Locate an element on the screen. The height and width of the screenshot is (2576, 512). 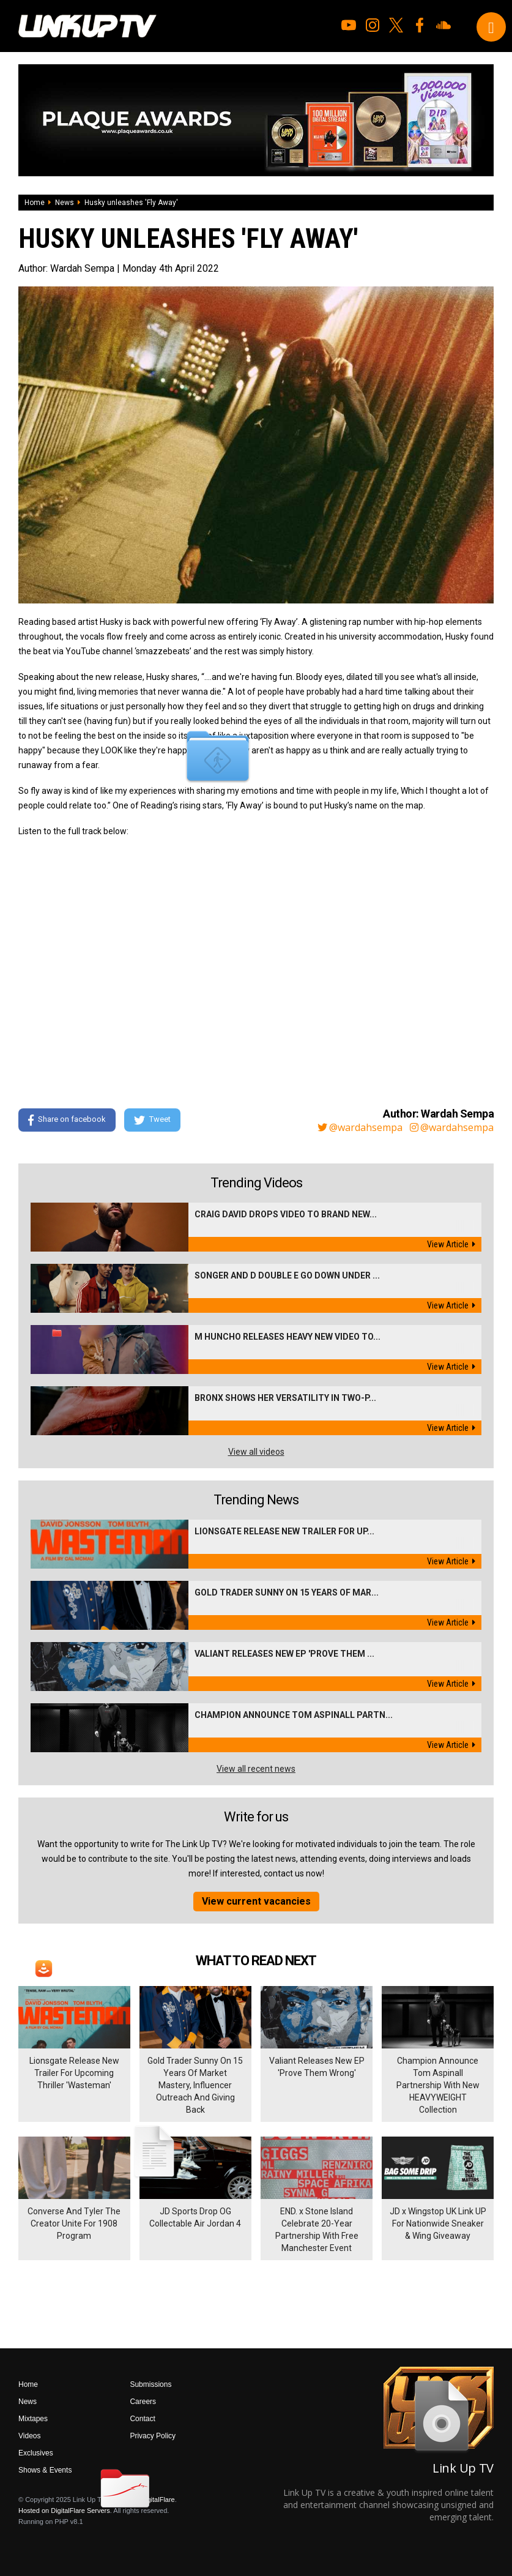
a CD or disc image file is located at coordinates (442, 2417).